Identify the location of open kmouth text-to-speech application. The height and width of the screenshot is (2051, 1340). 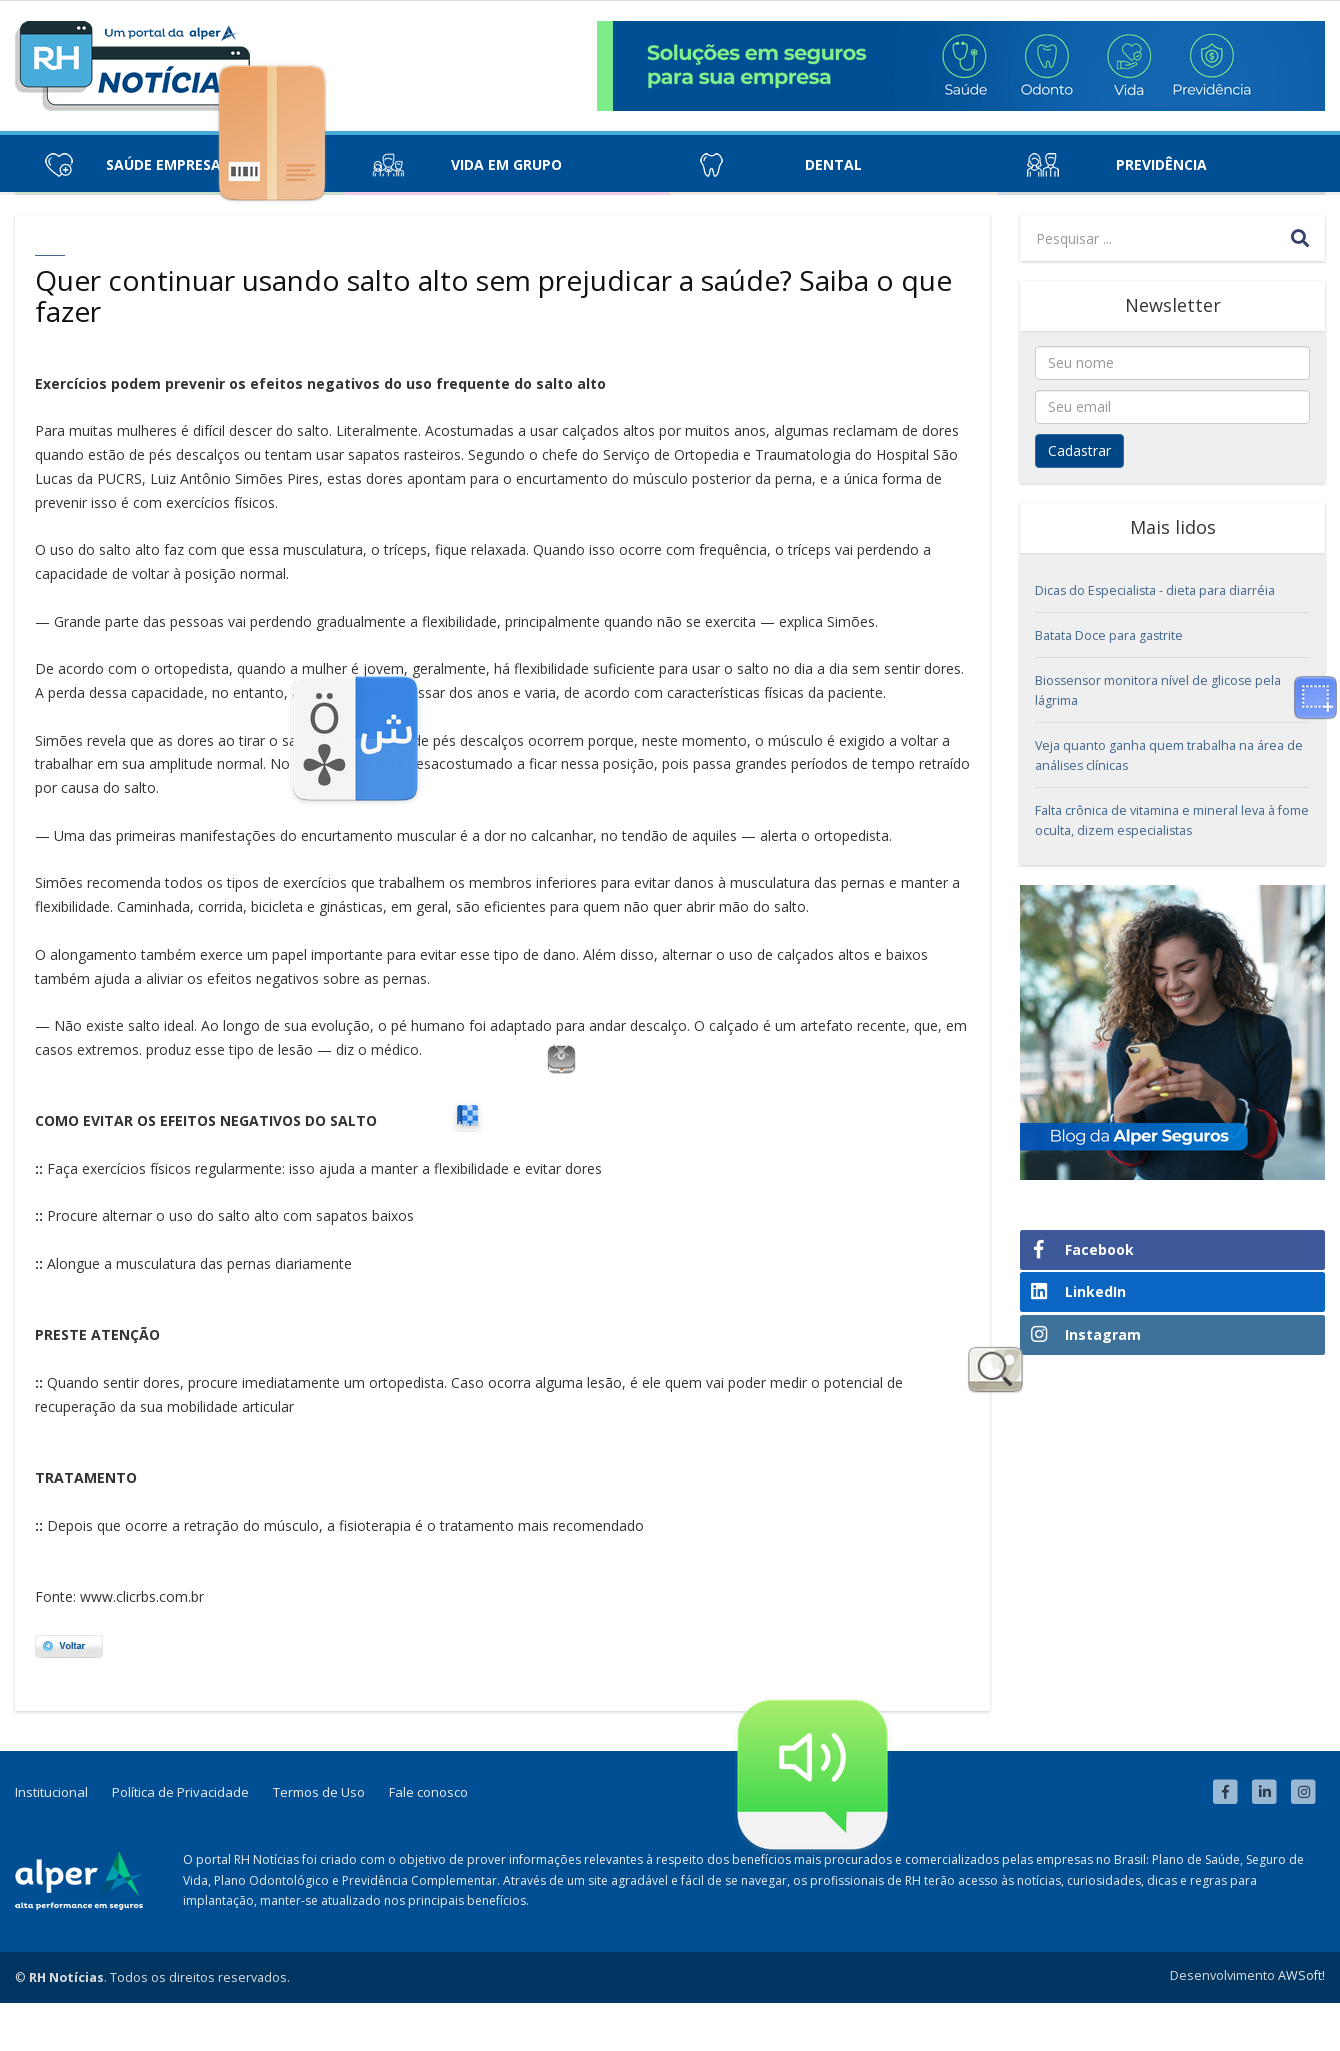
(812, 1774).